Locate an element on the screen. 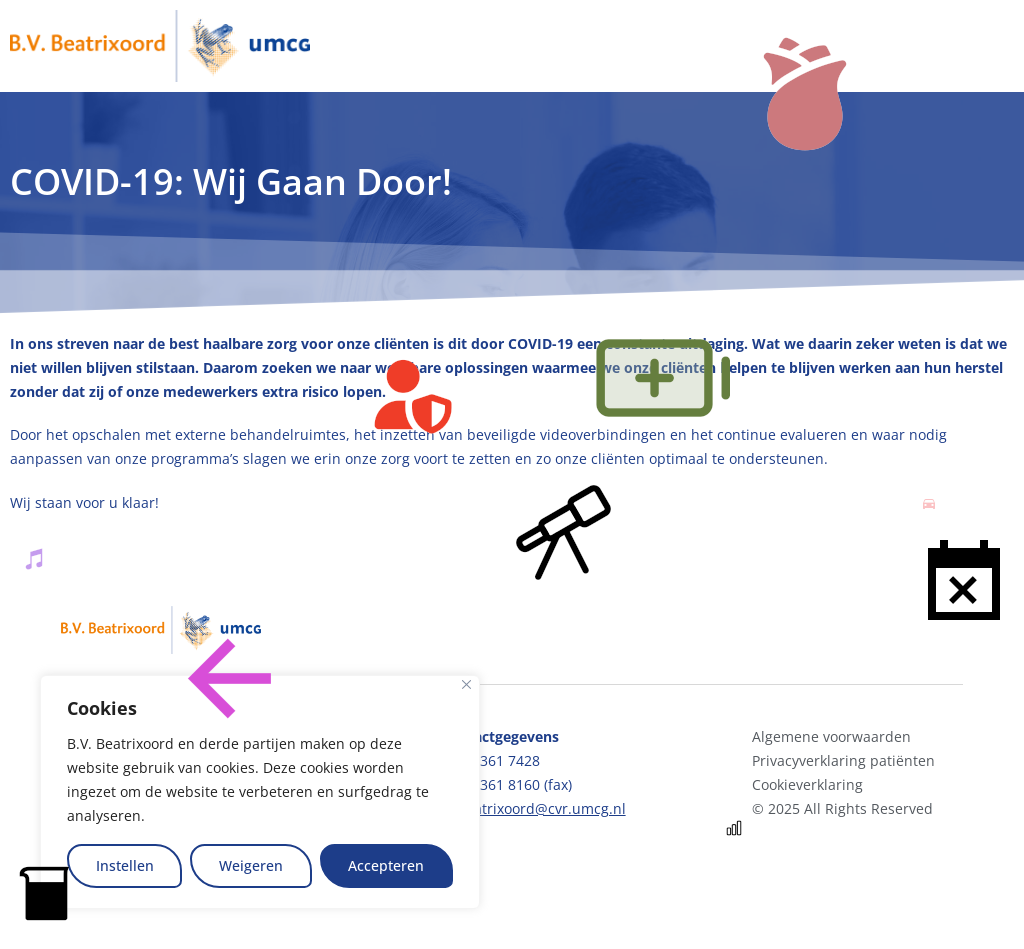  access user privacy and security settings is located at coordinates (412, 394).